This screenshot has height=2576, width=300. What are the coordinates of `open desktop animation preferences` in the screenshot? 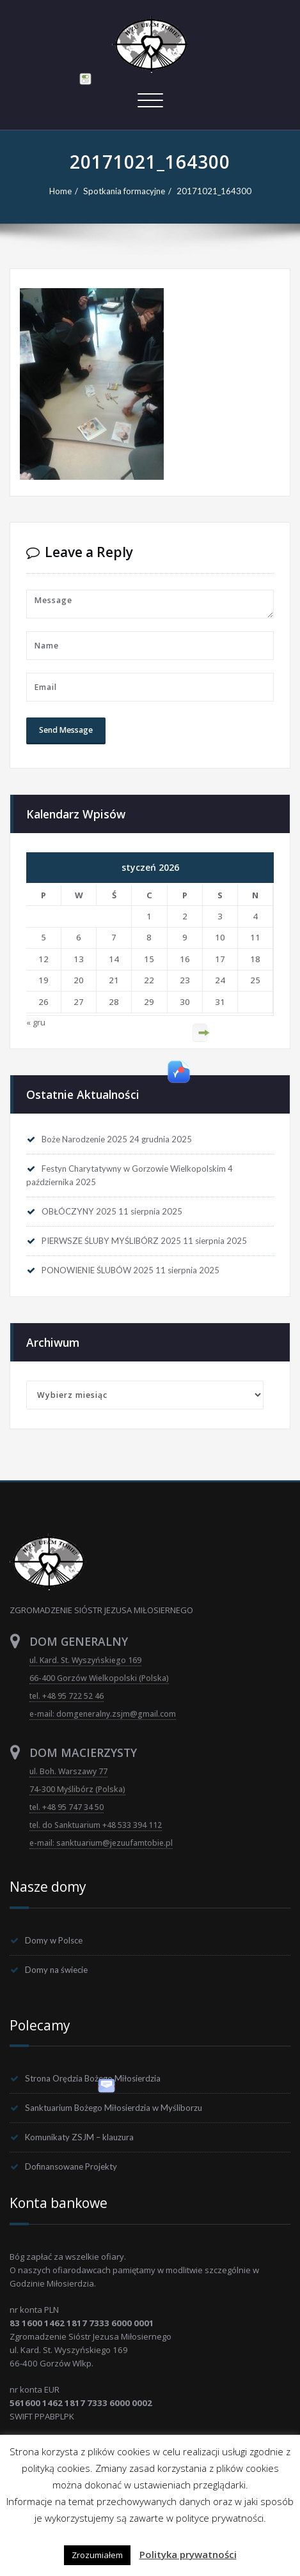 It's located at (178, 1071).